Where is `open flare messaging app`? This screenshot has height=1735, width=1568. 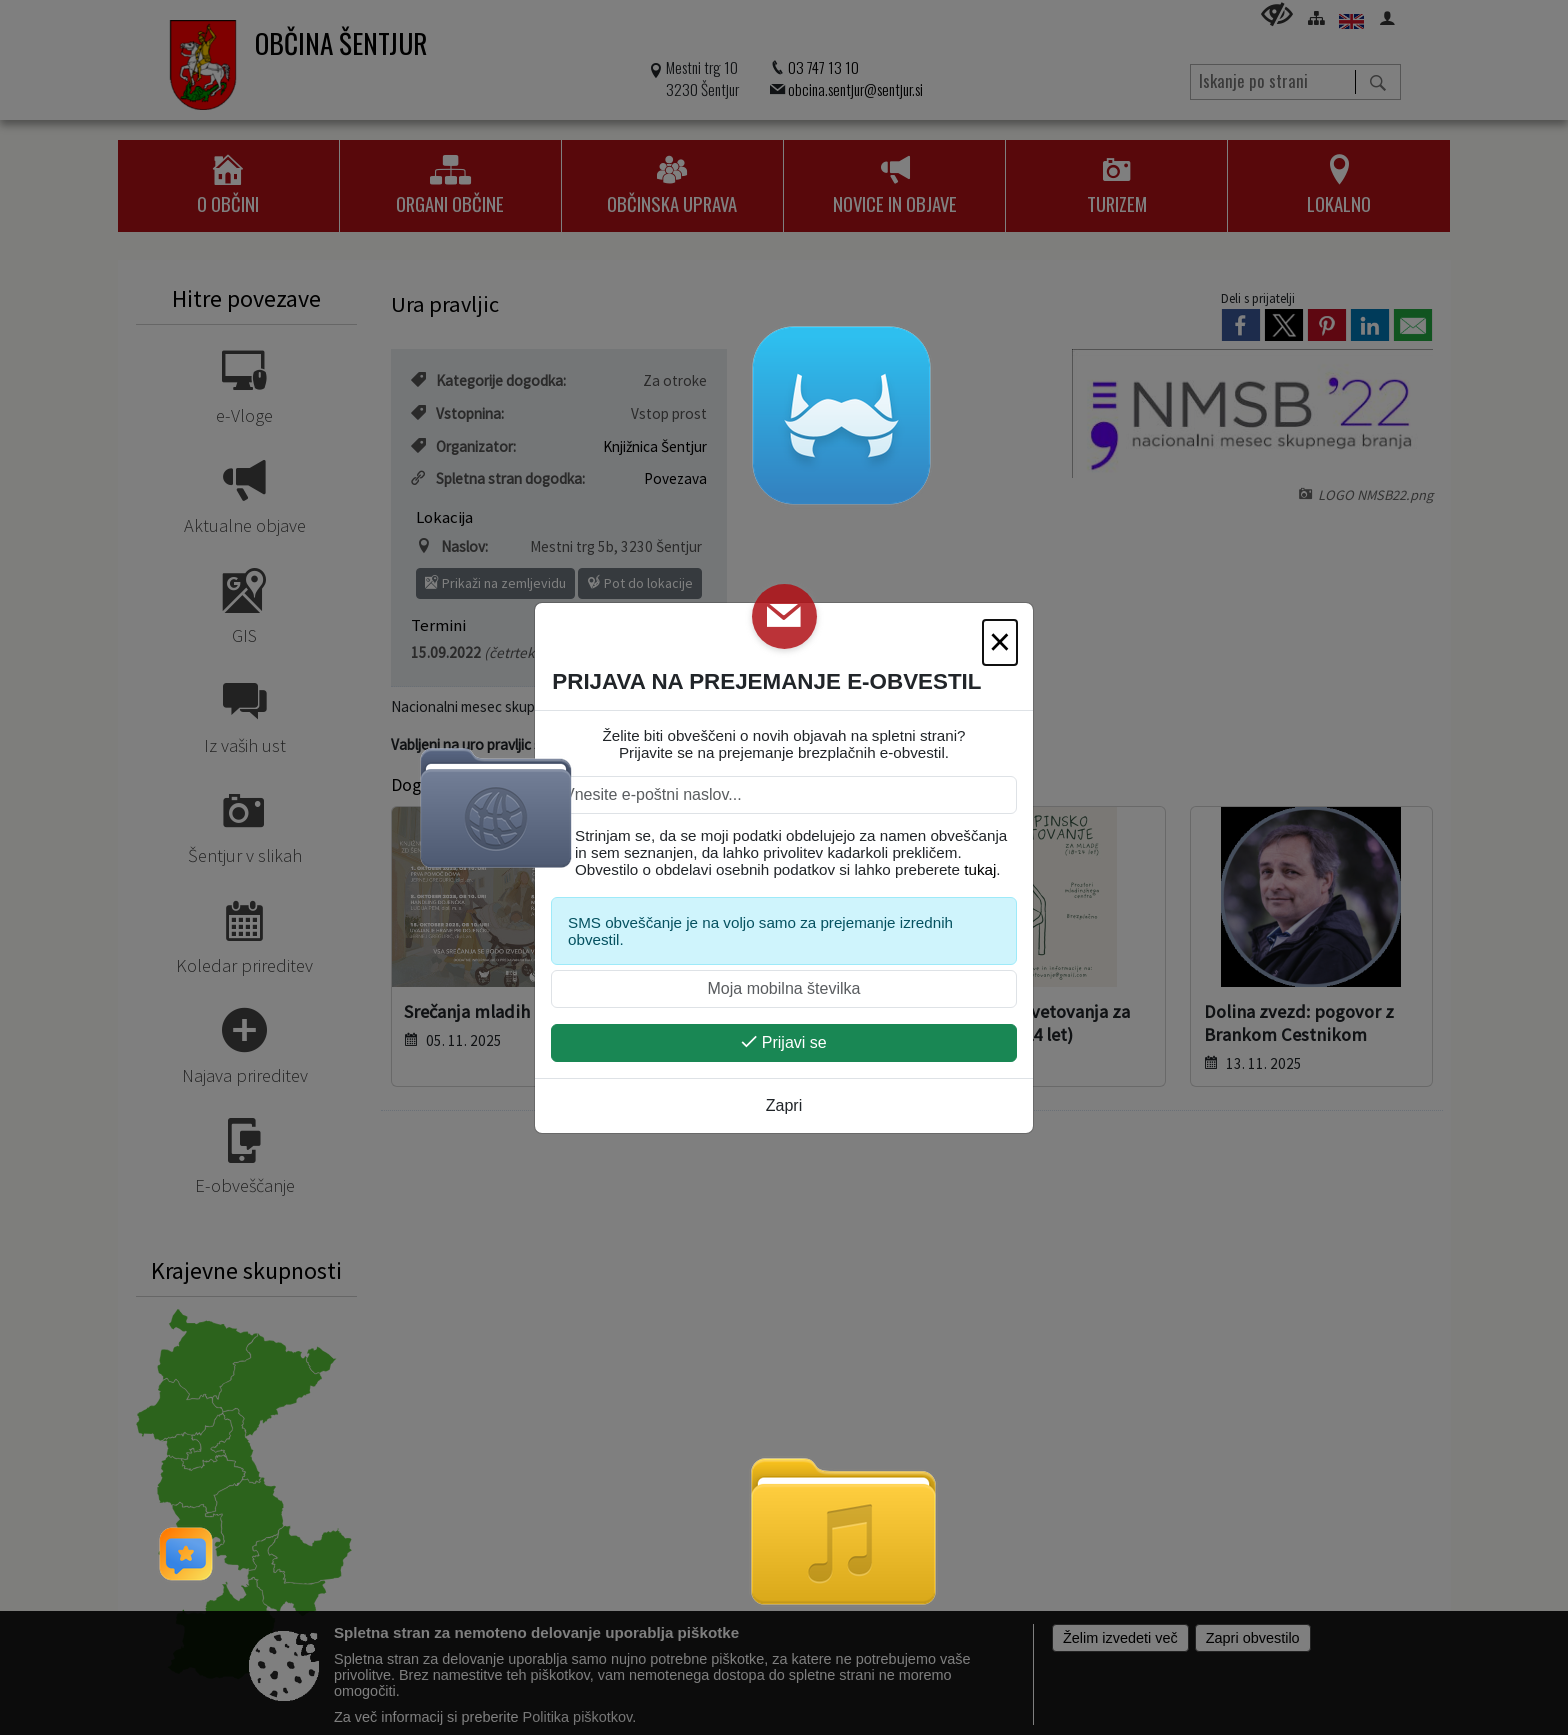 open flare messaging app is located at coordinates (186, 1554).